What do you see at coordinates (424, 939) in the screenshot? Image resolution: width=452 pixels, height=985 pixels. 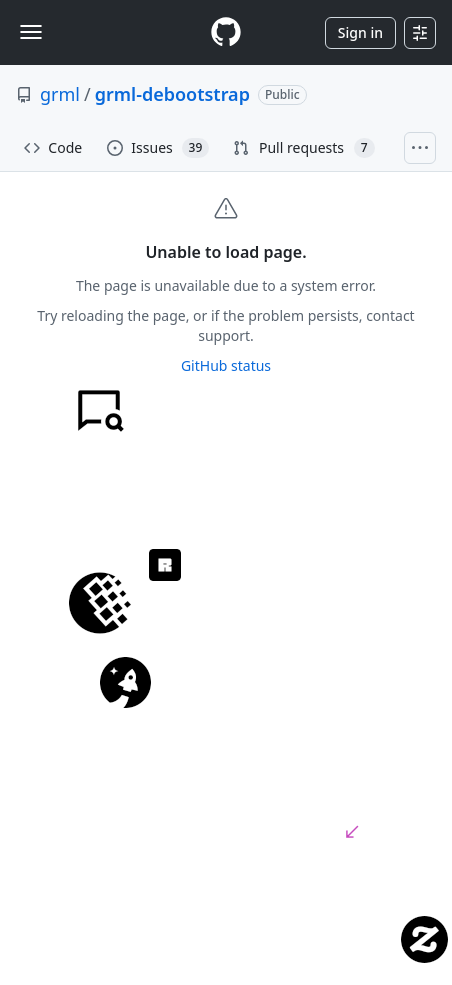 I see `visit zazzle website or store` at bounding box center [424, 939].